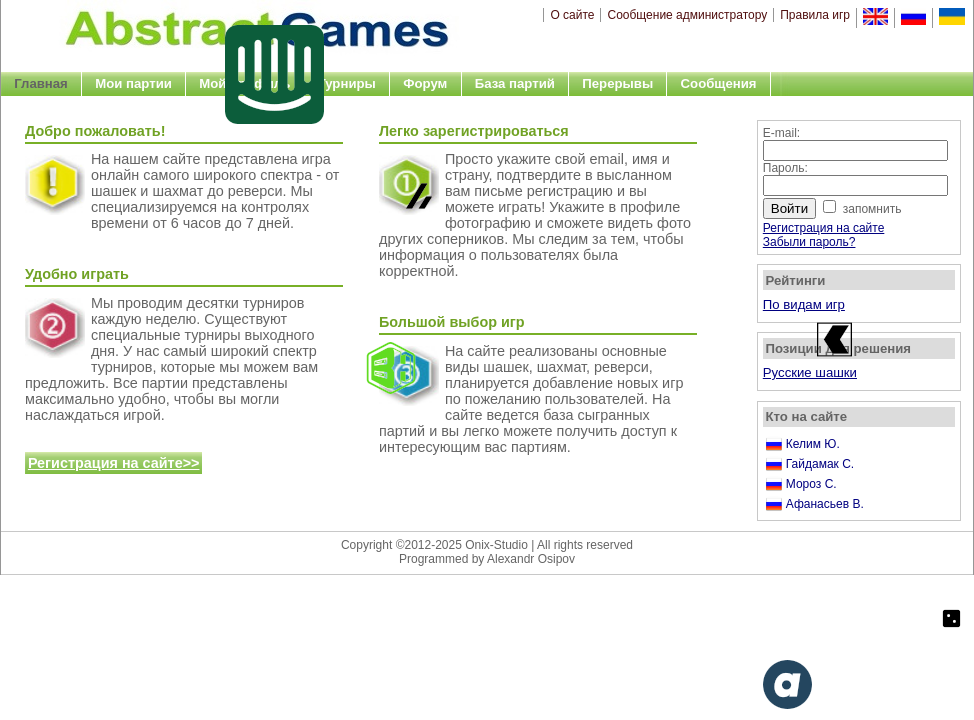  What do you see at coordinates (834, 339) in the screenshot?
I see `thurgauer kantonalbank logo` at bounding box center [834, 339].